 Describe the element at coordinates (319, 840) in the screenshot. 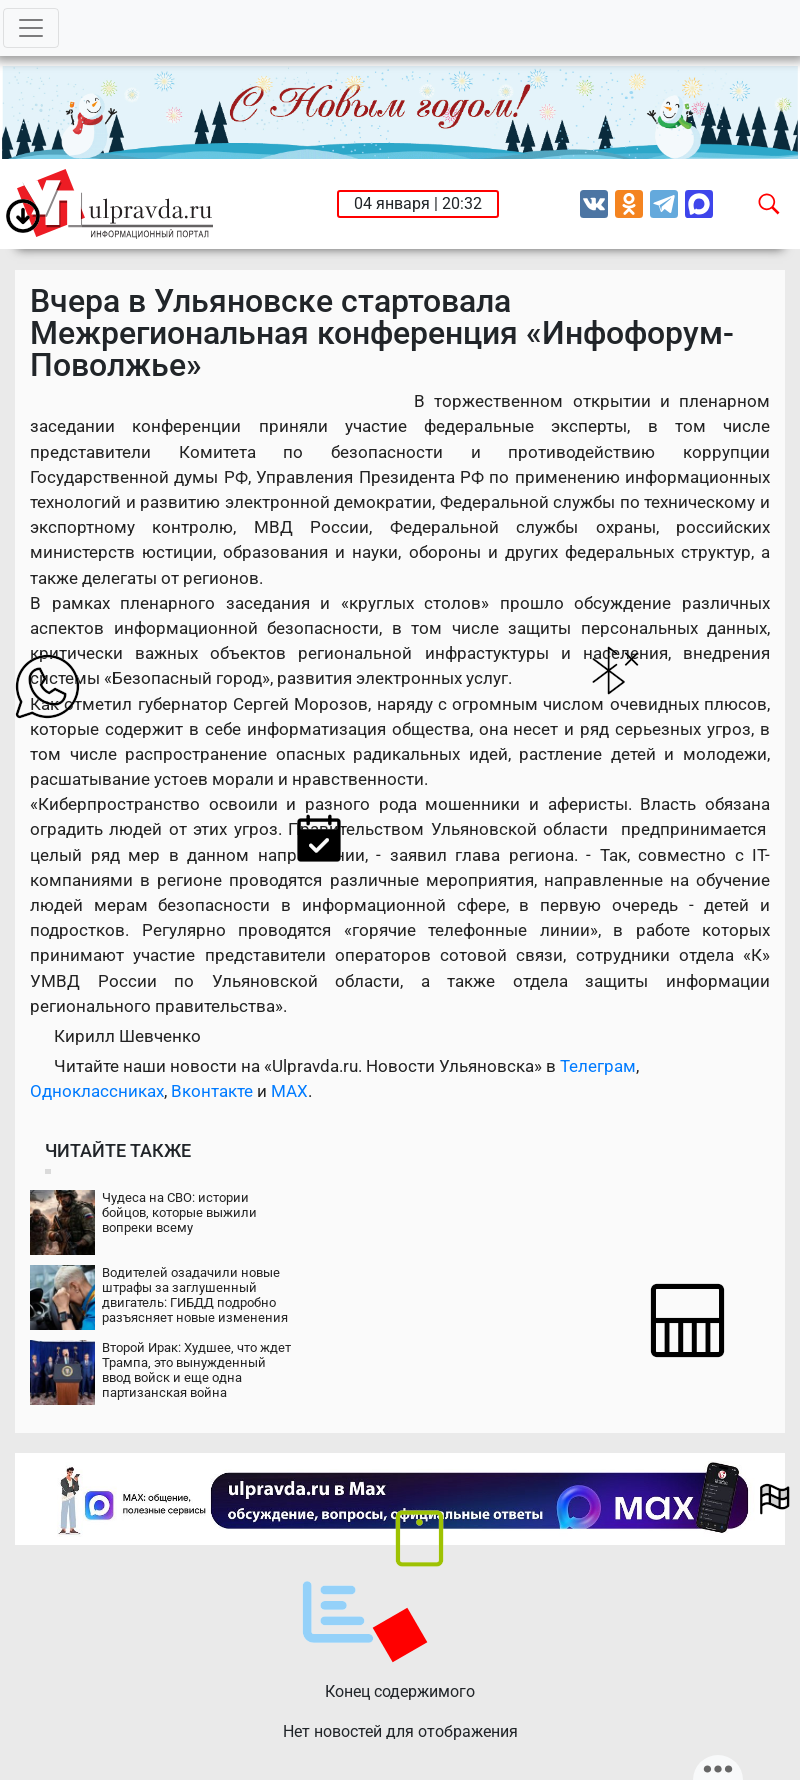

I see `confirm or schedule an event` at that location.